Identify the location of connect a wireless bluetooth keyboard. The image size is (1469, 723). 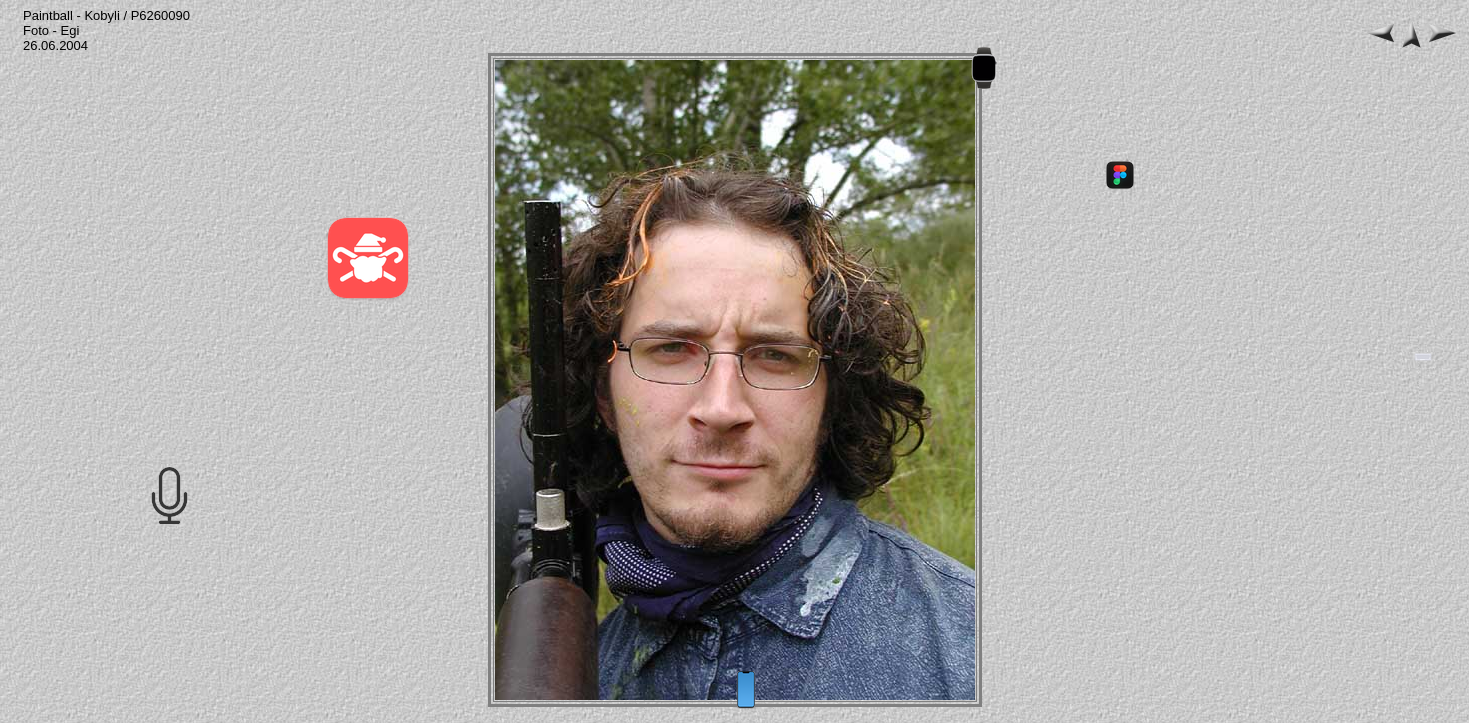
(1423, 357).